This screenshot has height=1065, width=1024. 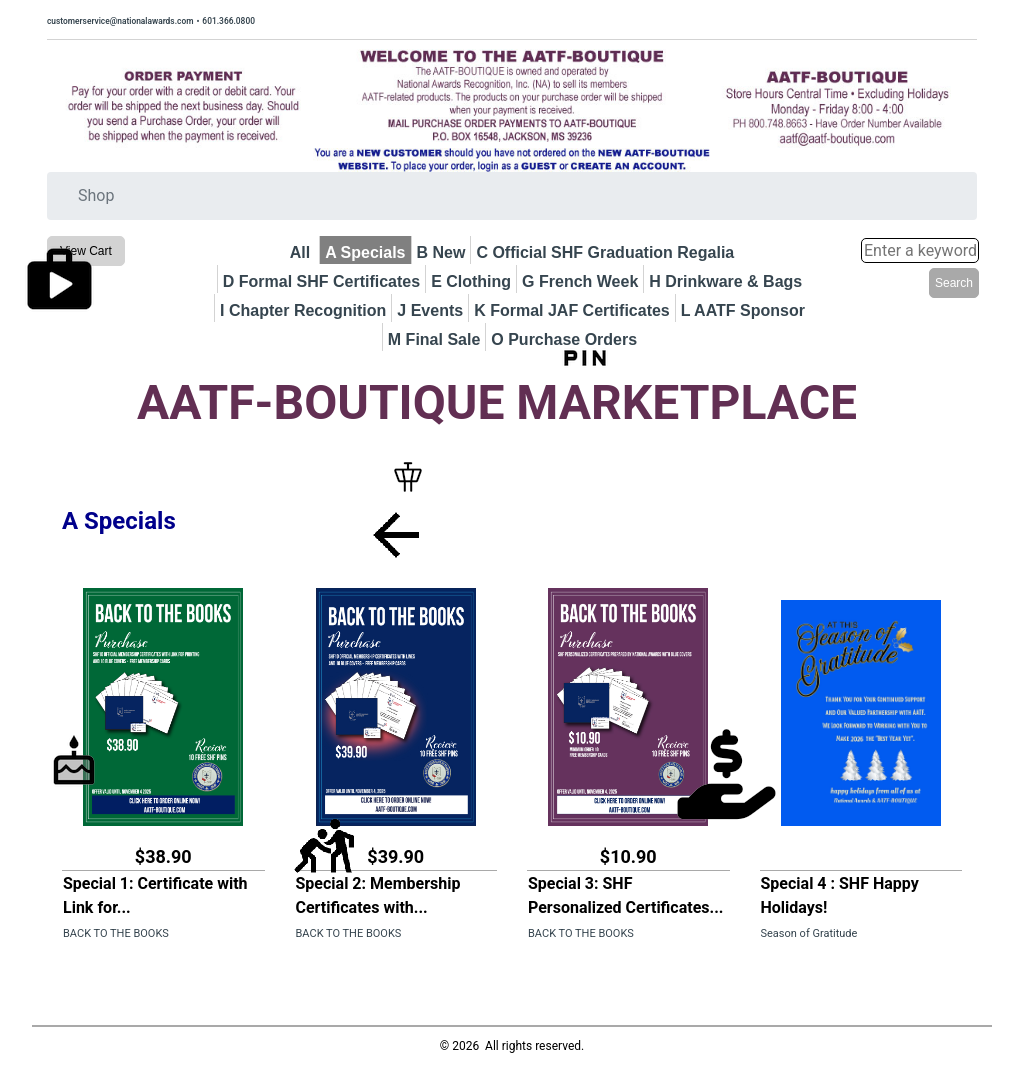 I want to click on access air traffic control features, so click(x=408, y=477).